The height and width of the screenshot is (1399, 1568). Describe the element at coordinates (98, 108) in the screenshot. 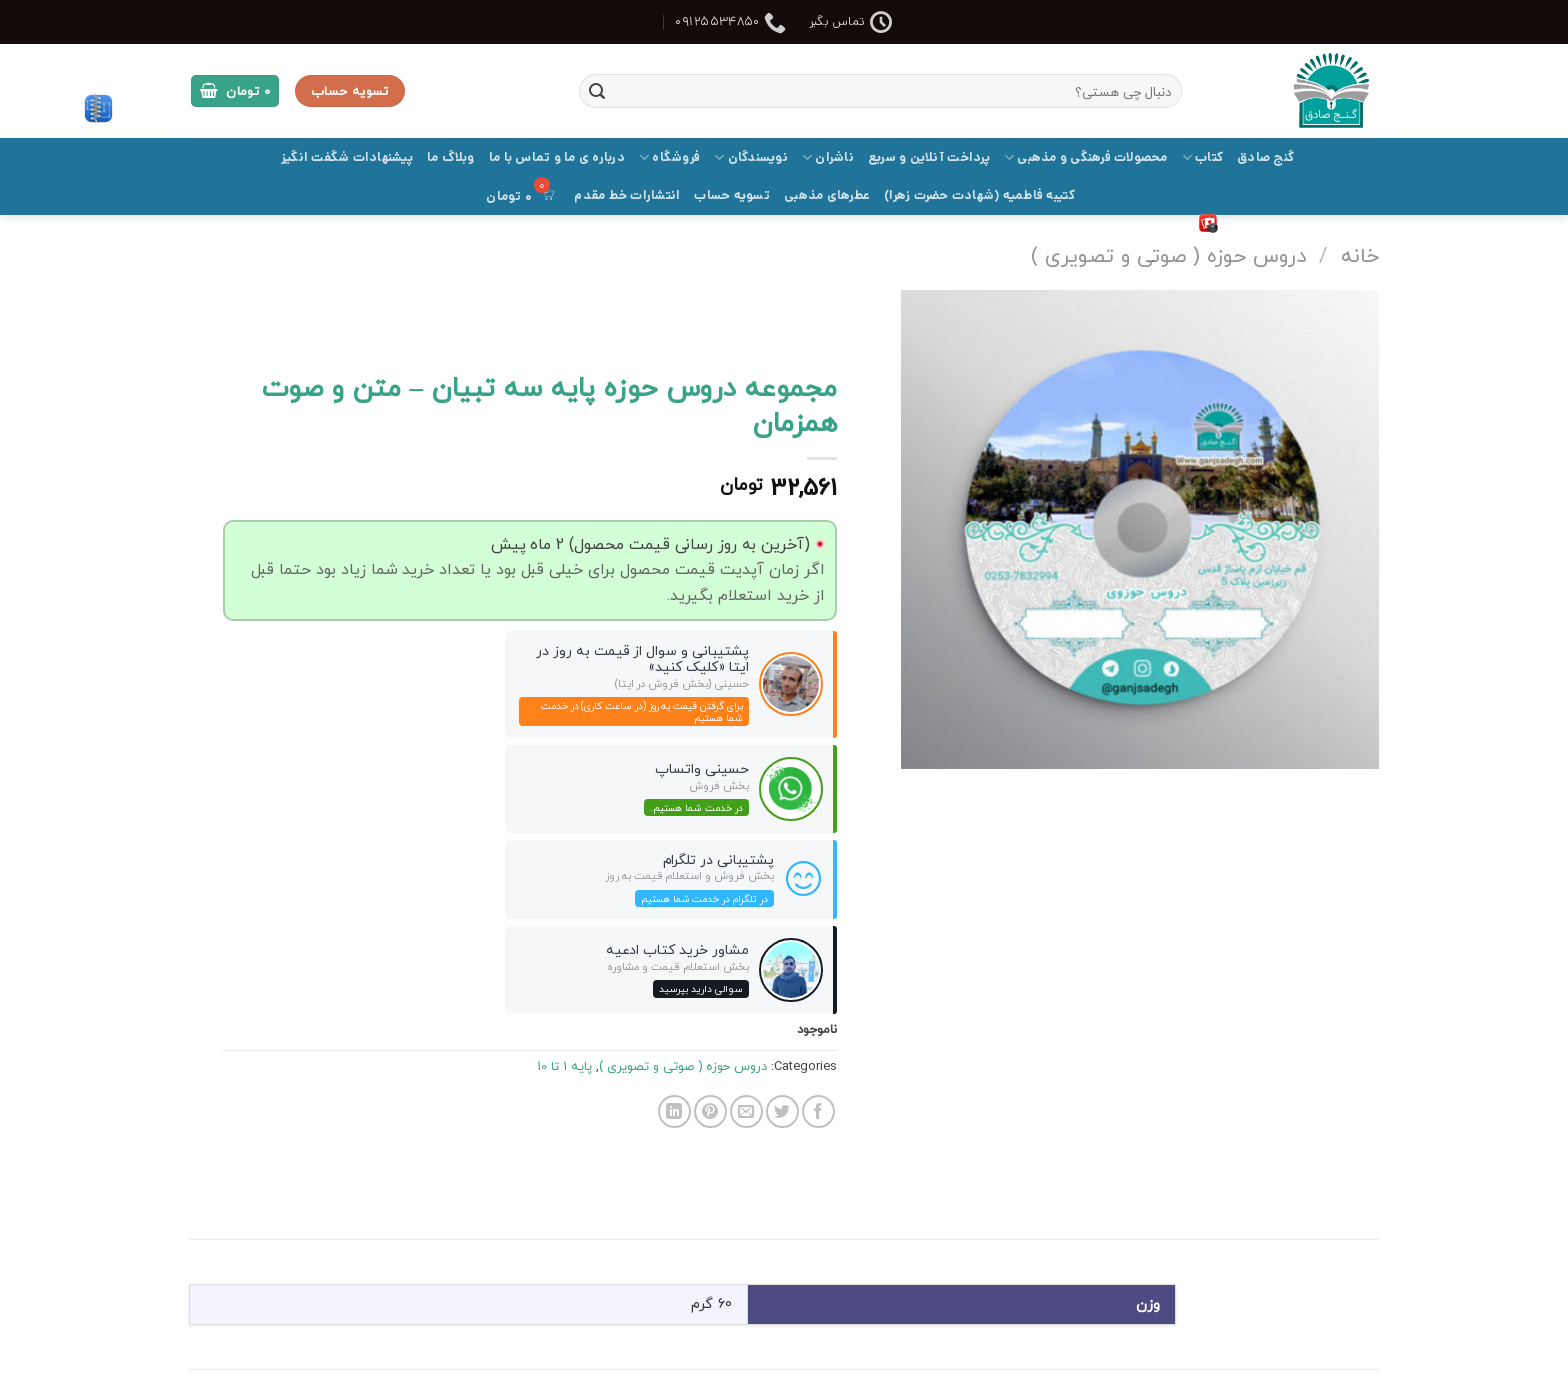

I see `open the Elastic app` at that location.